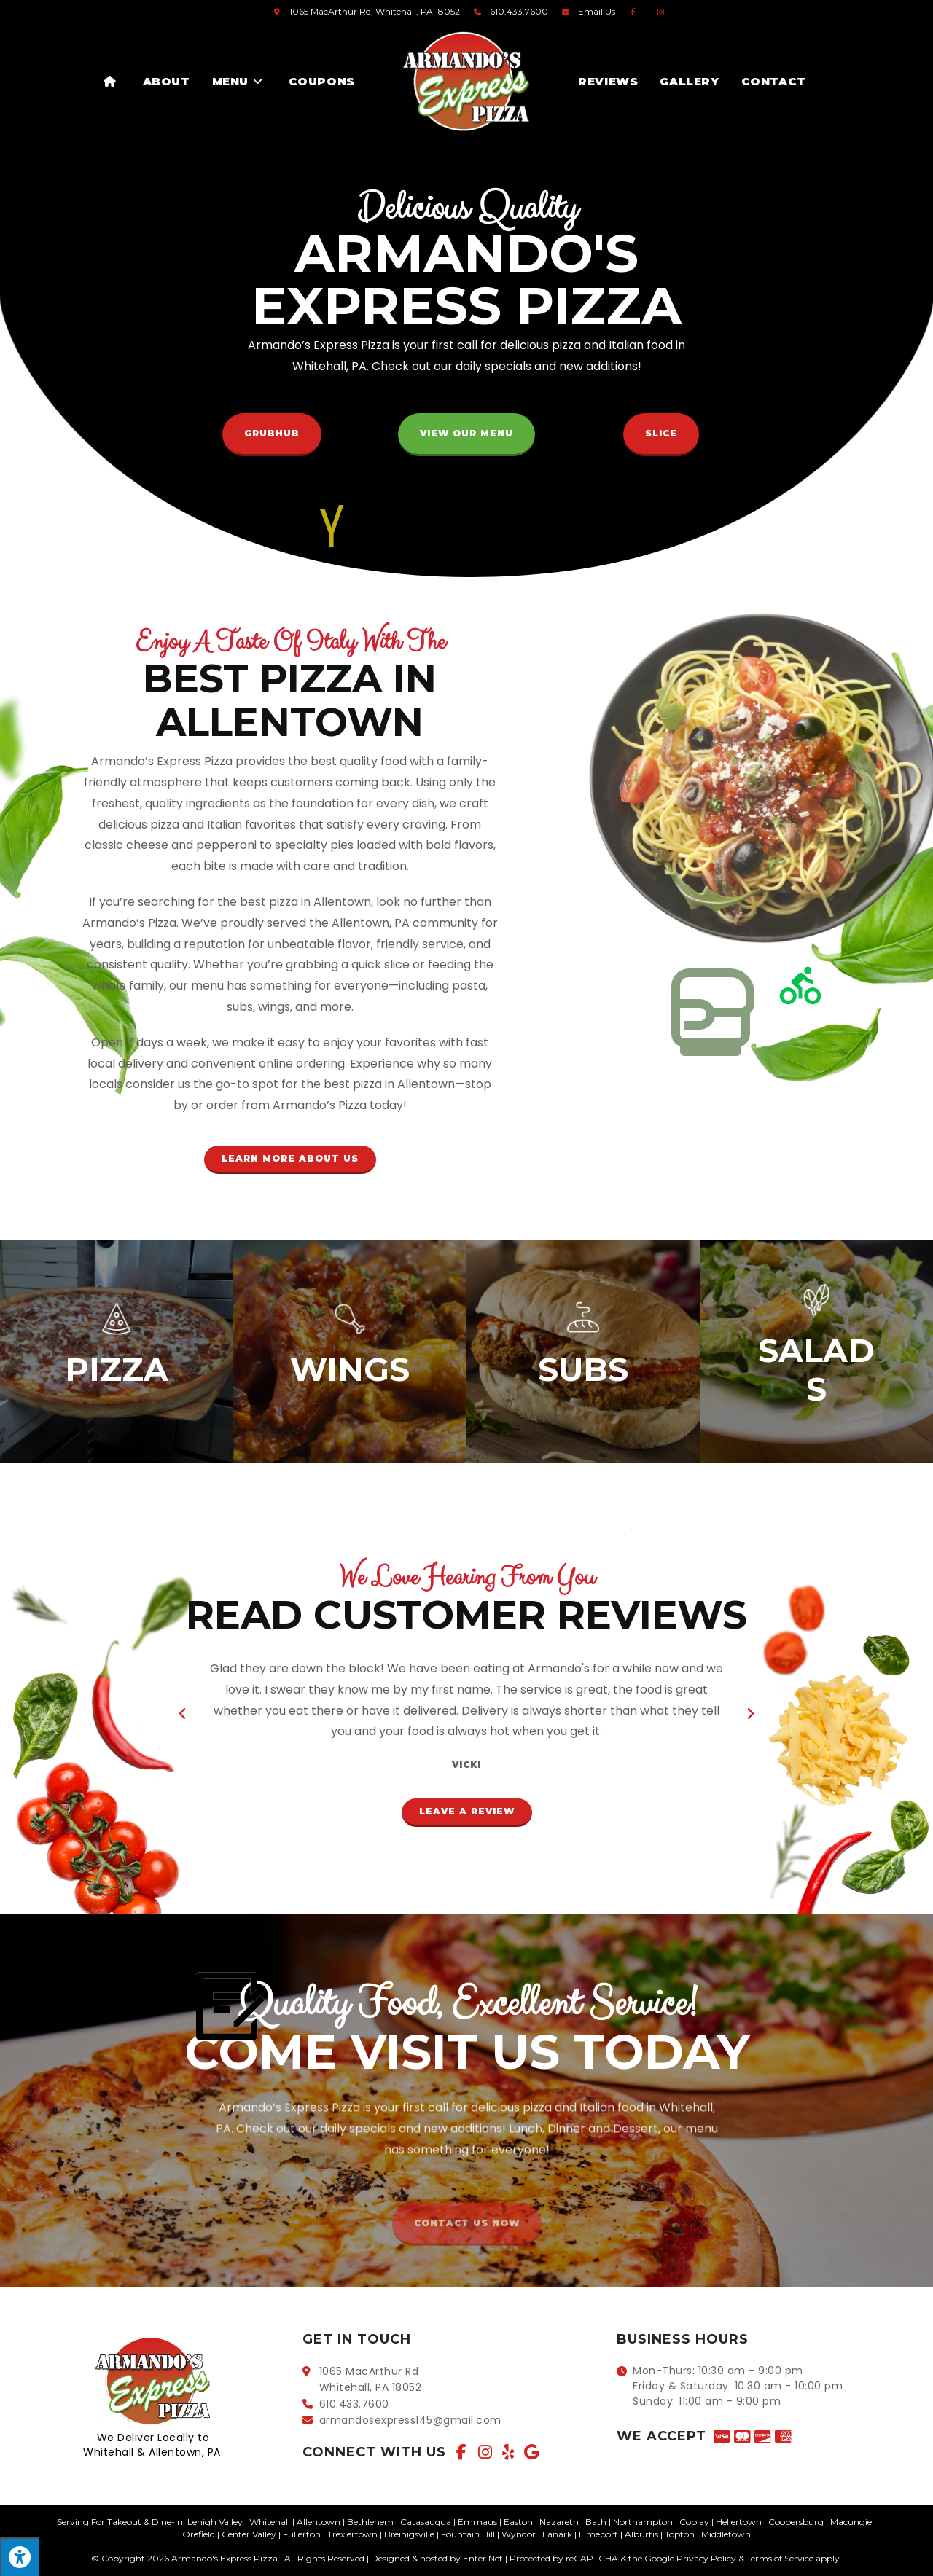 The width and height of the screenshot is (933, 2576). Describe the element at coordinates (332, 526) in the screenshot. I see `yandex international logo` at that location.